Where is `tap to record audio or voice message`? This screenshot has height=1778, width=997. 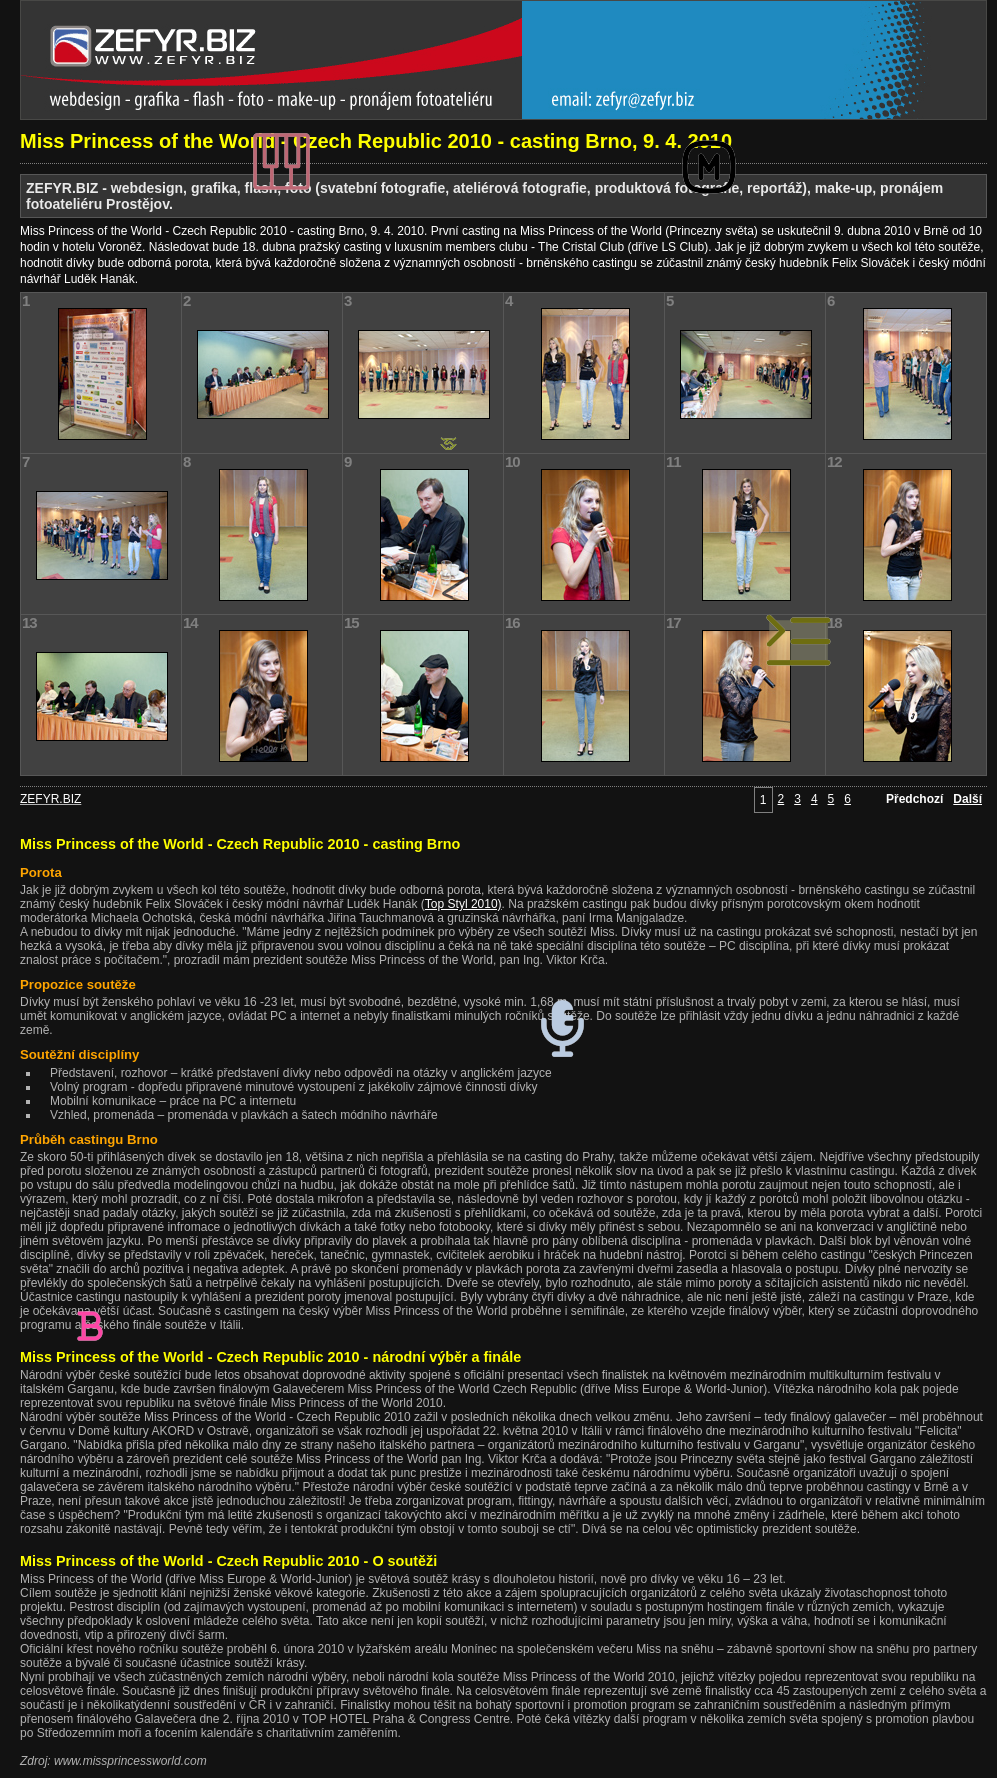 tap to record audio or voice message is located at coordinates (562, 1028).